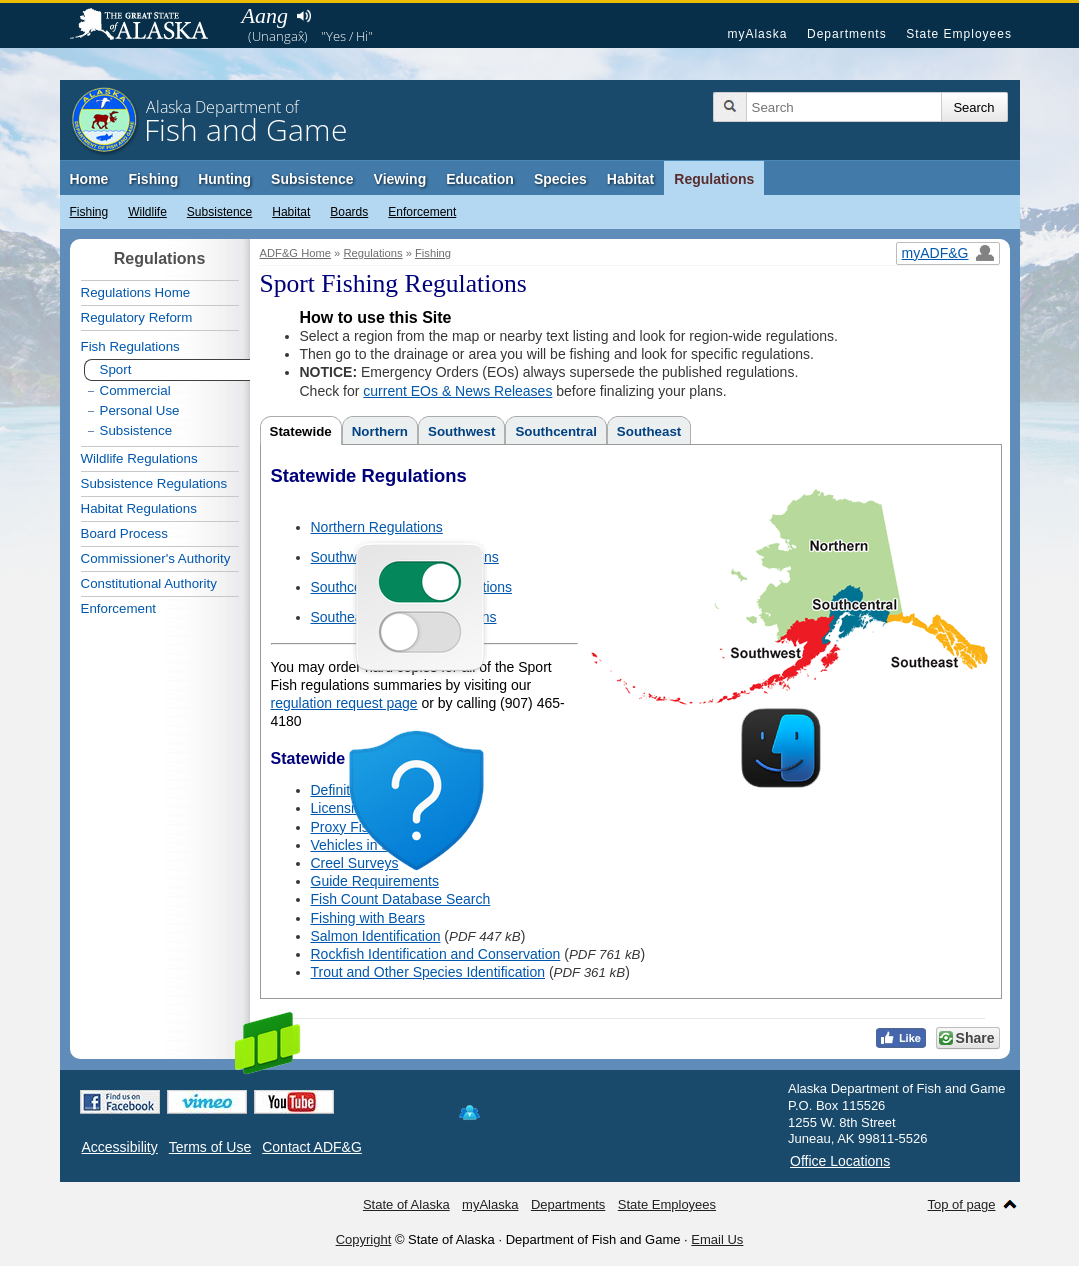 This screenshot has height=1266, width=1079. I want to click on open the community app, so click(469, 1112).